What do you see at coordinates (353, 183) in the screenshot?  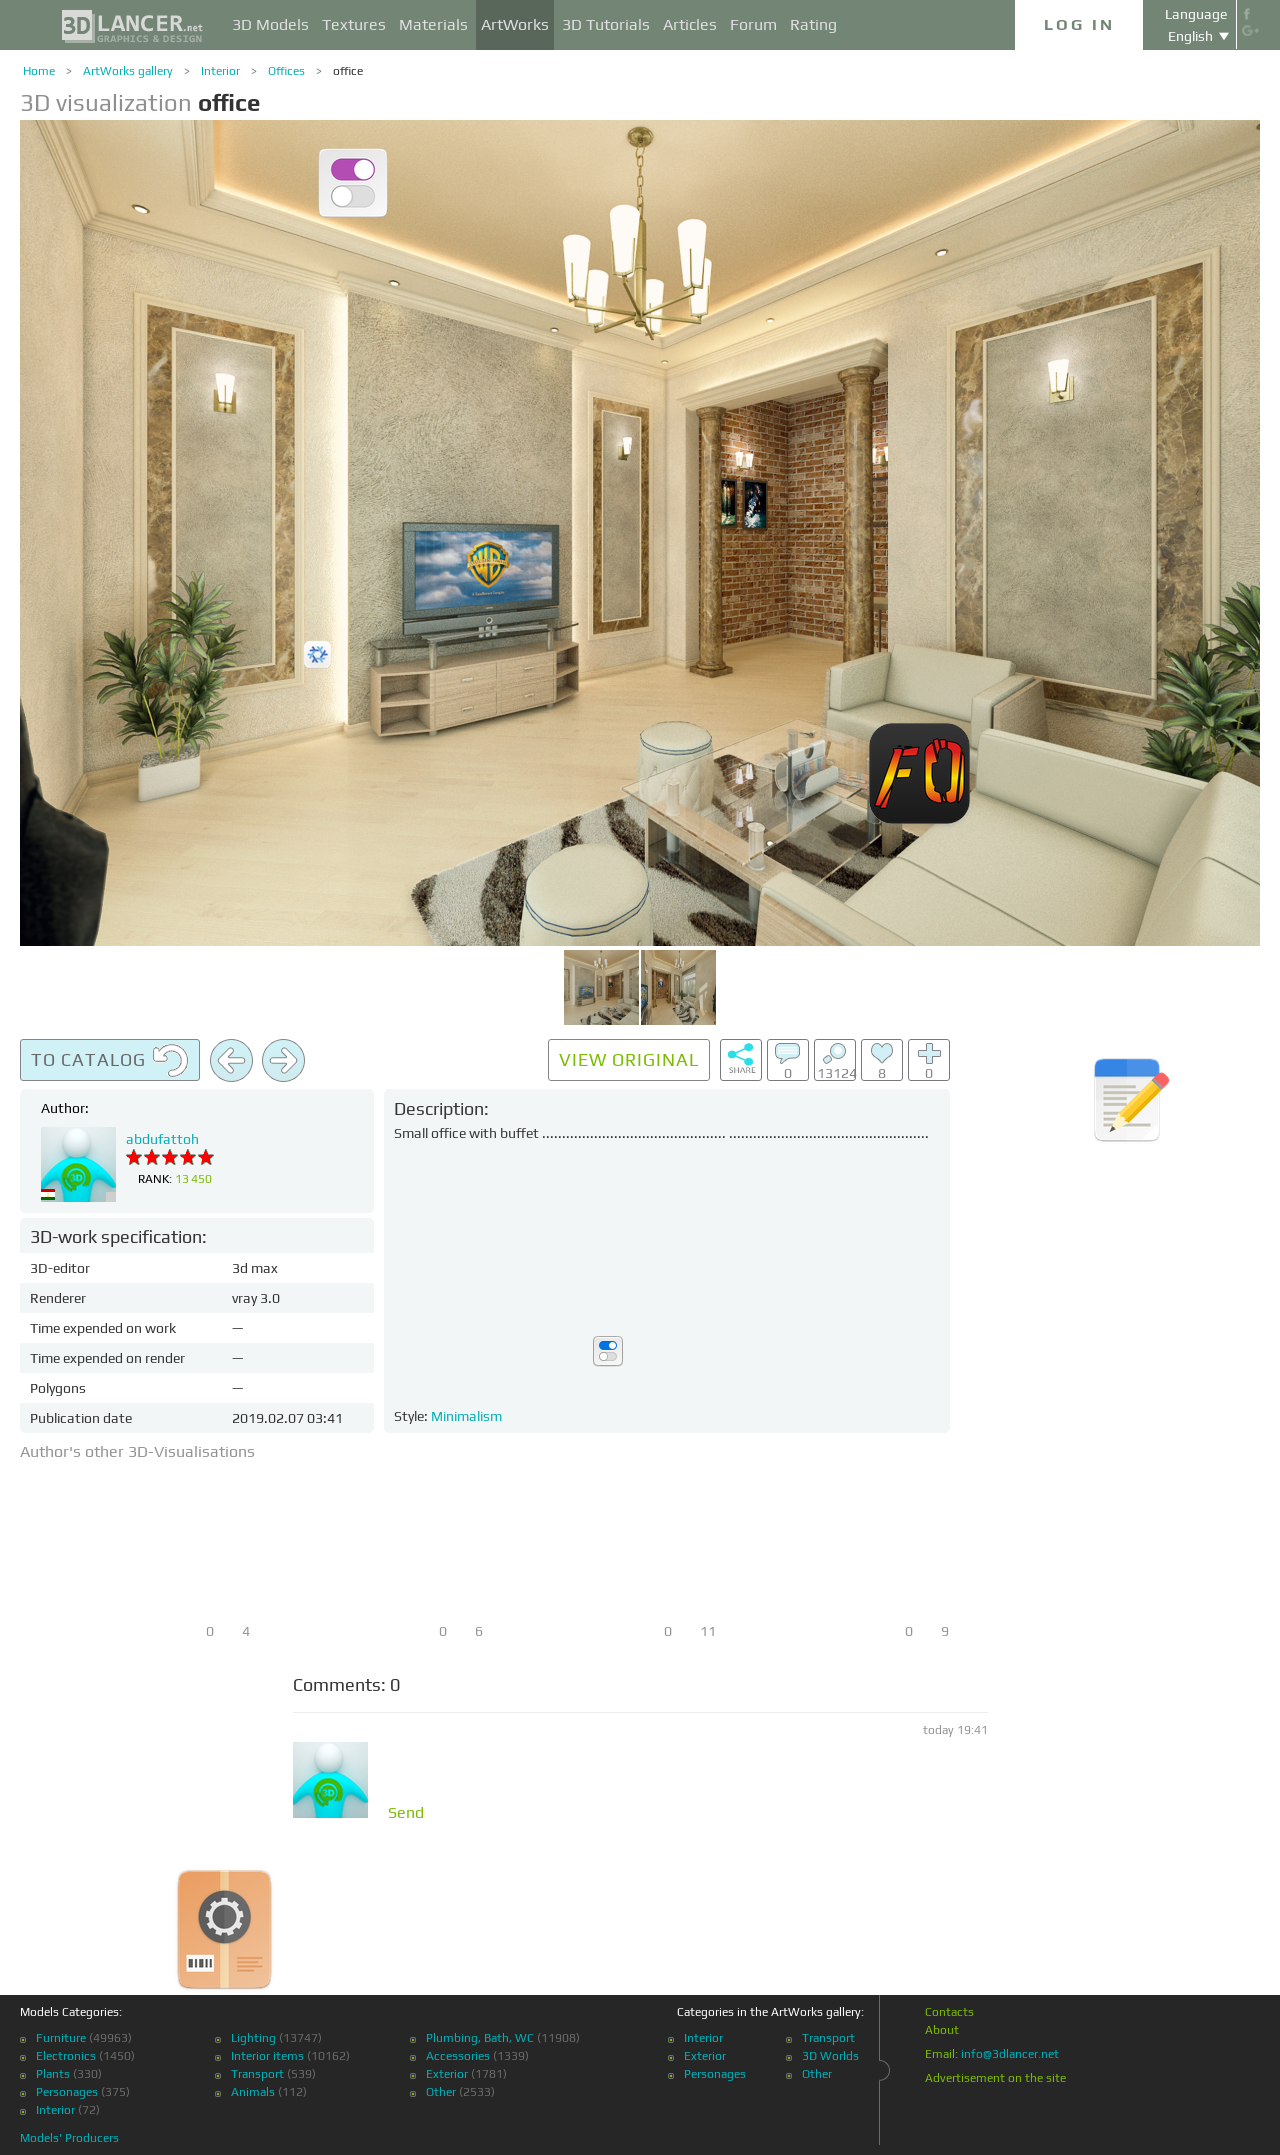 I see `open gnome tweaks application` at bounding box center [353, 183].